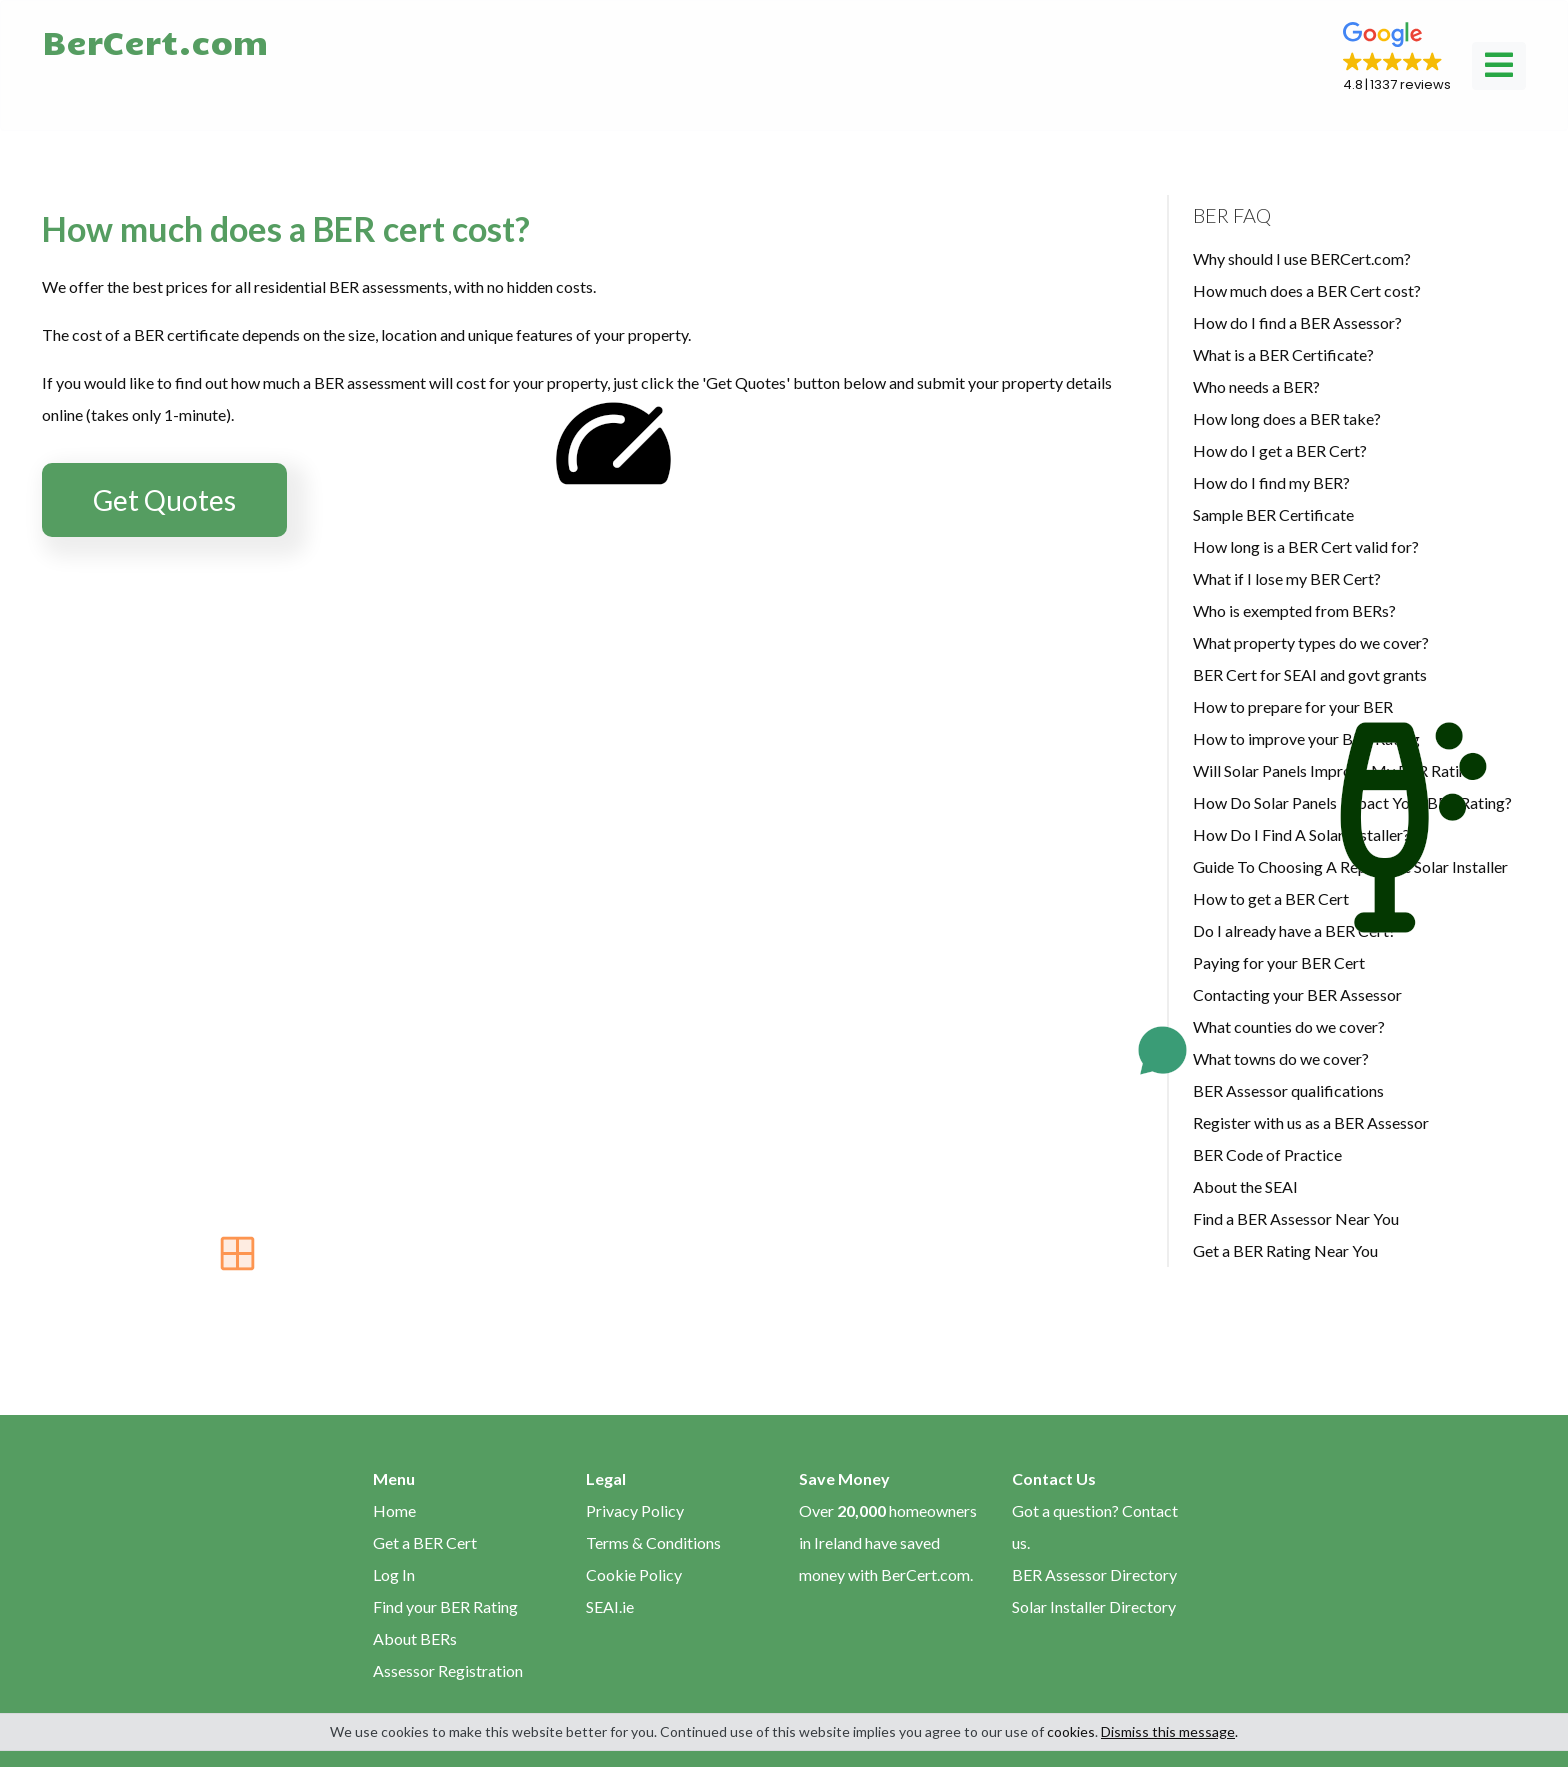 Image resolution: width=1568 pixels, height=1767 pixels. I want to click on view speed or performance metrics, so click(613, 447).